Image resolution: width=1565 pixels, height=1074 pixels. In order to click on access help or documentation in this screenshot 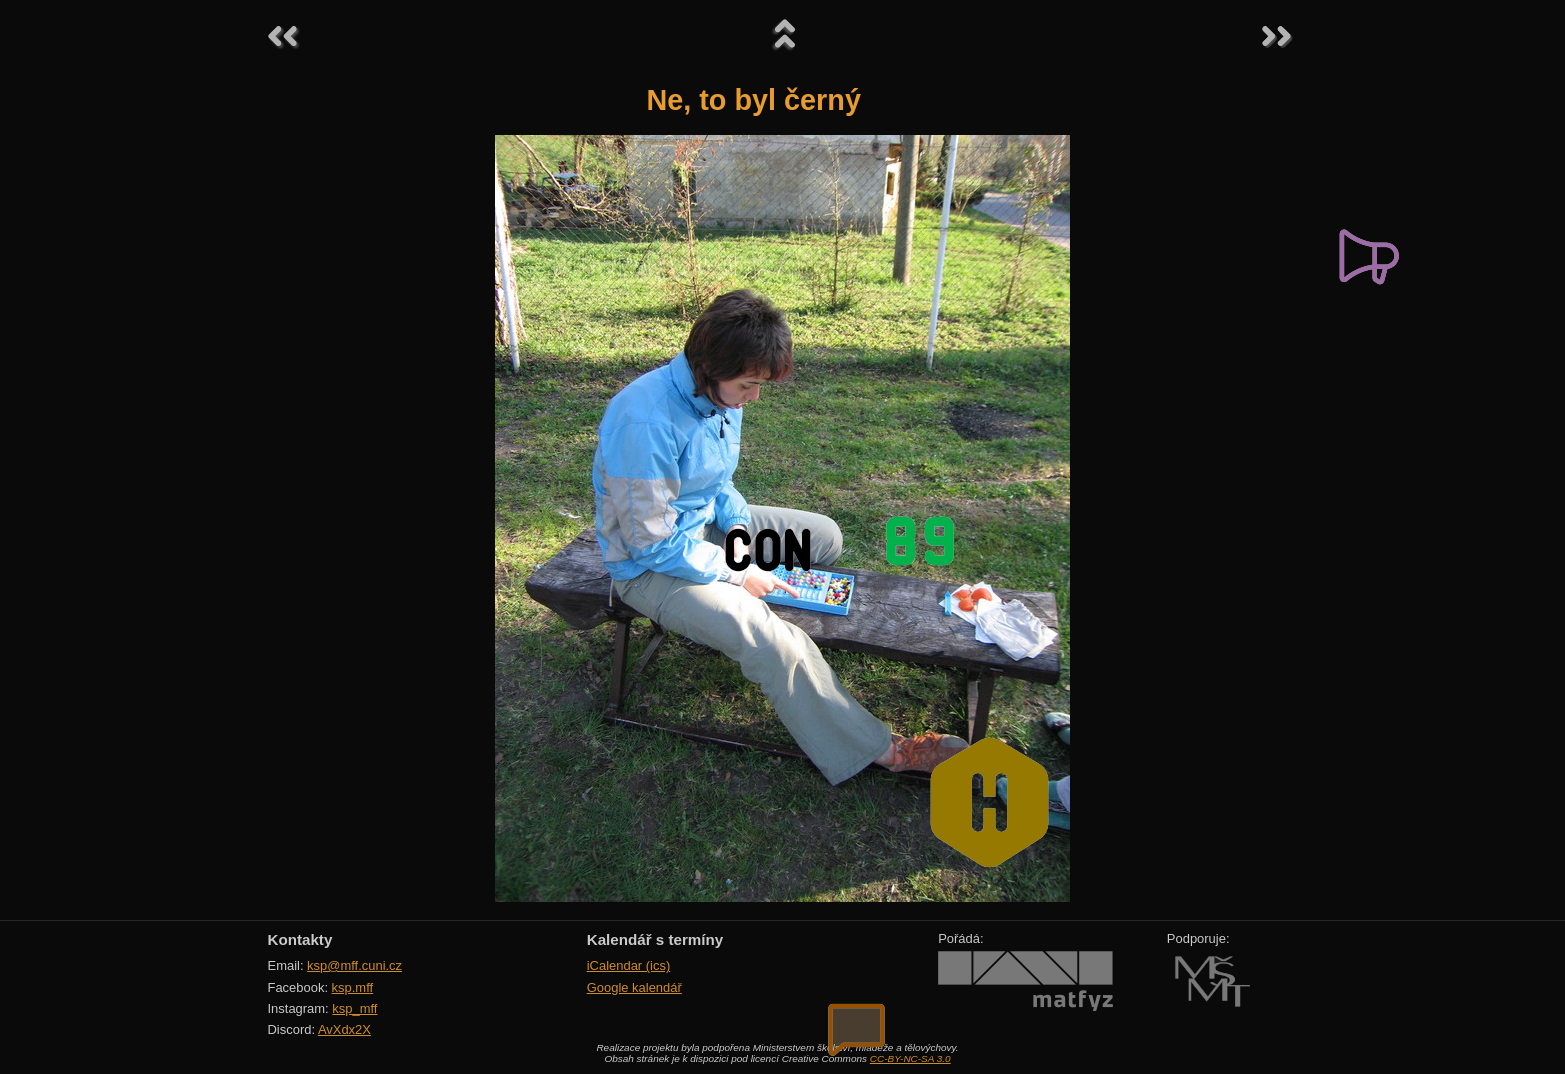, I will do `click(989, 802)`.